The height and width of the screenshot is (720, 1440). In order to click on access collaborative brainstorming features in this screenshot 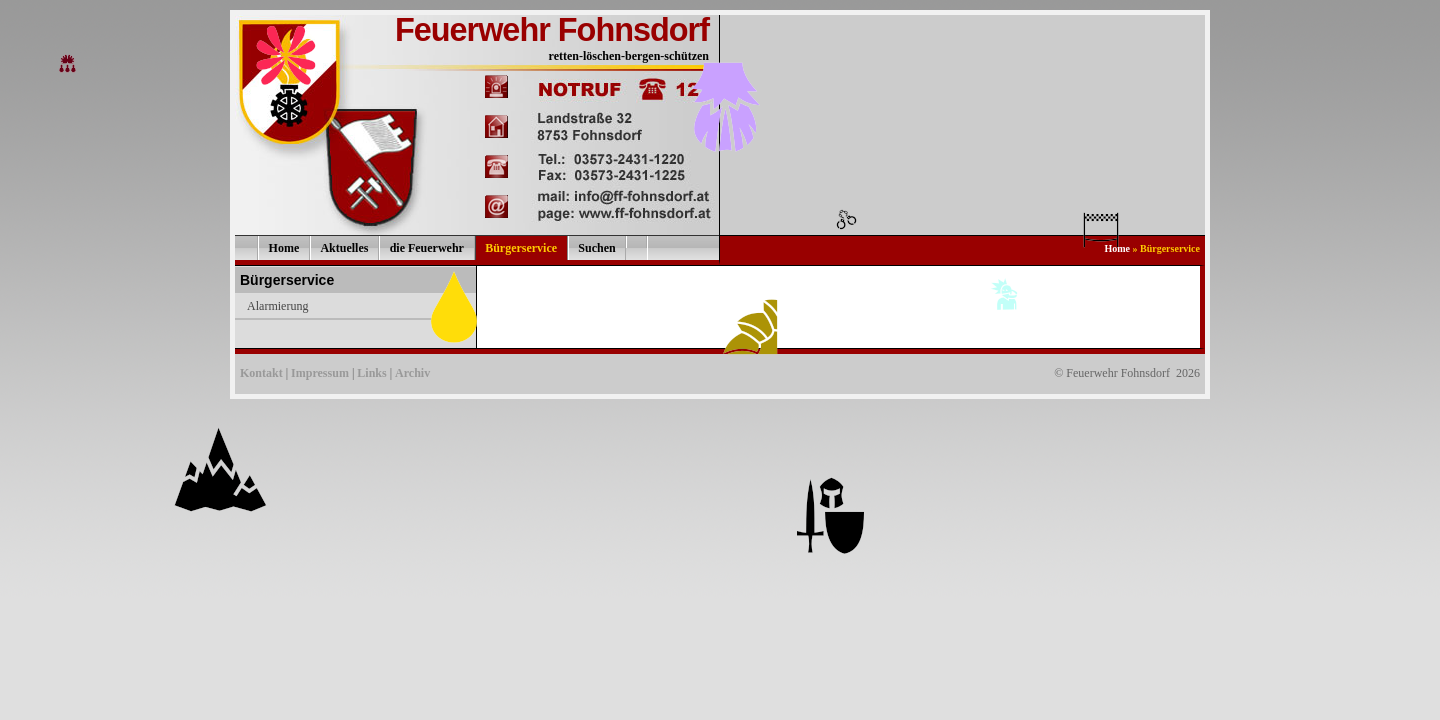, I will do `click(67, 63)`.